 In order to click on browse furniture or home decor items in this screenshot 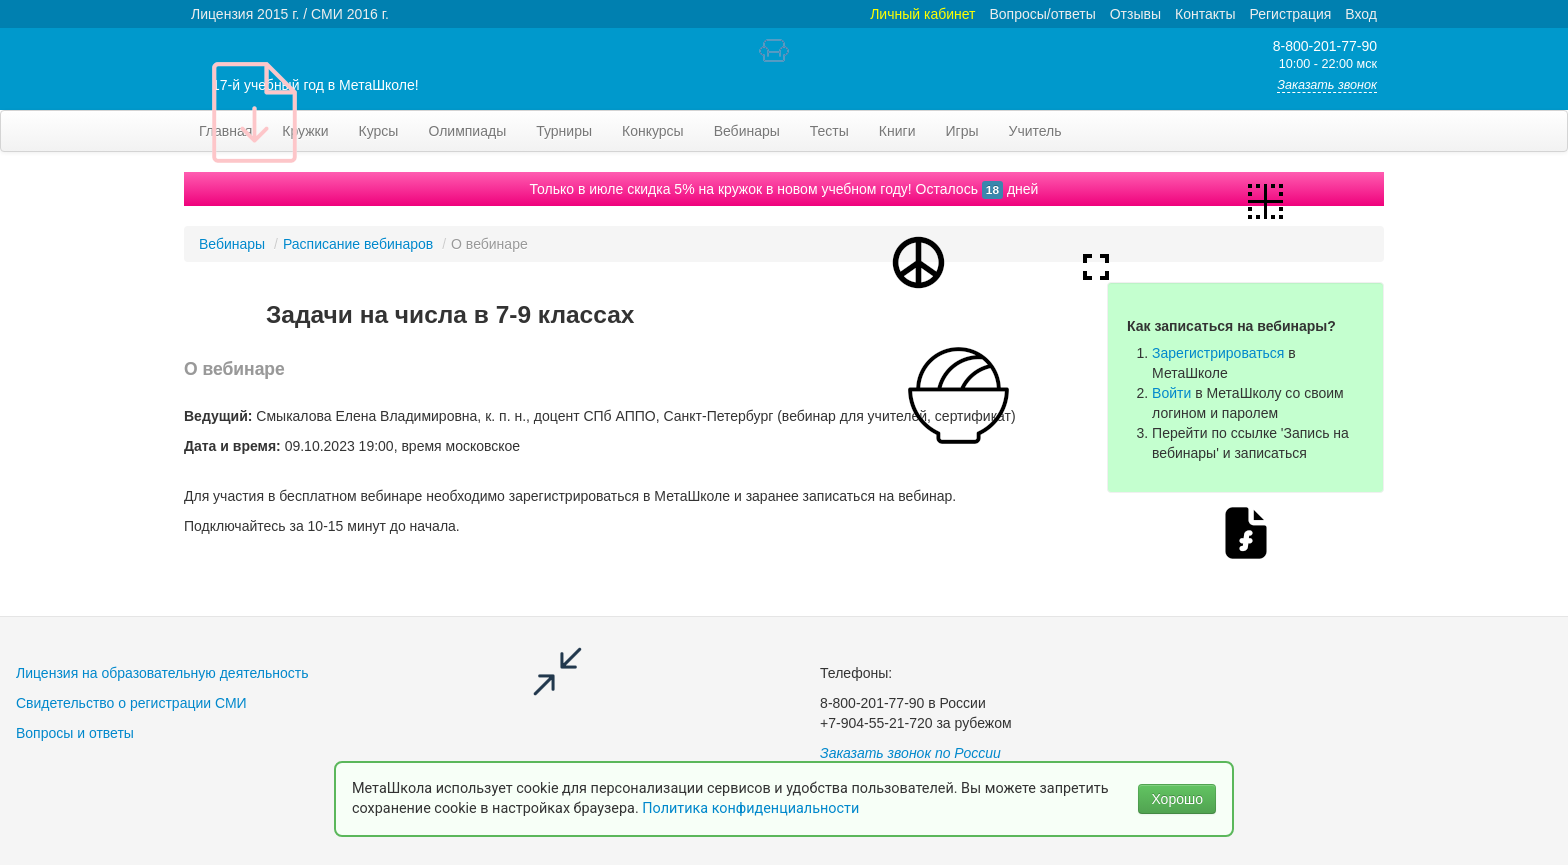, I will do `click(774, 51)`.